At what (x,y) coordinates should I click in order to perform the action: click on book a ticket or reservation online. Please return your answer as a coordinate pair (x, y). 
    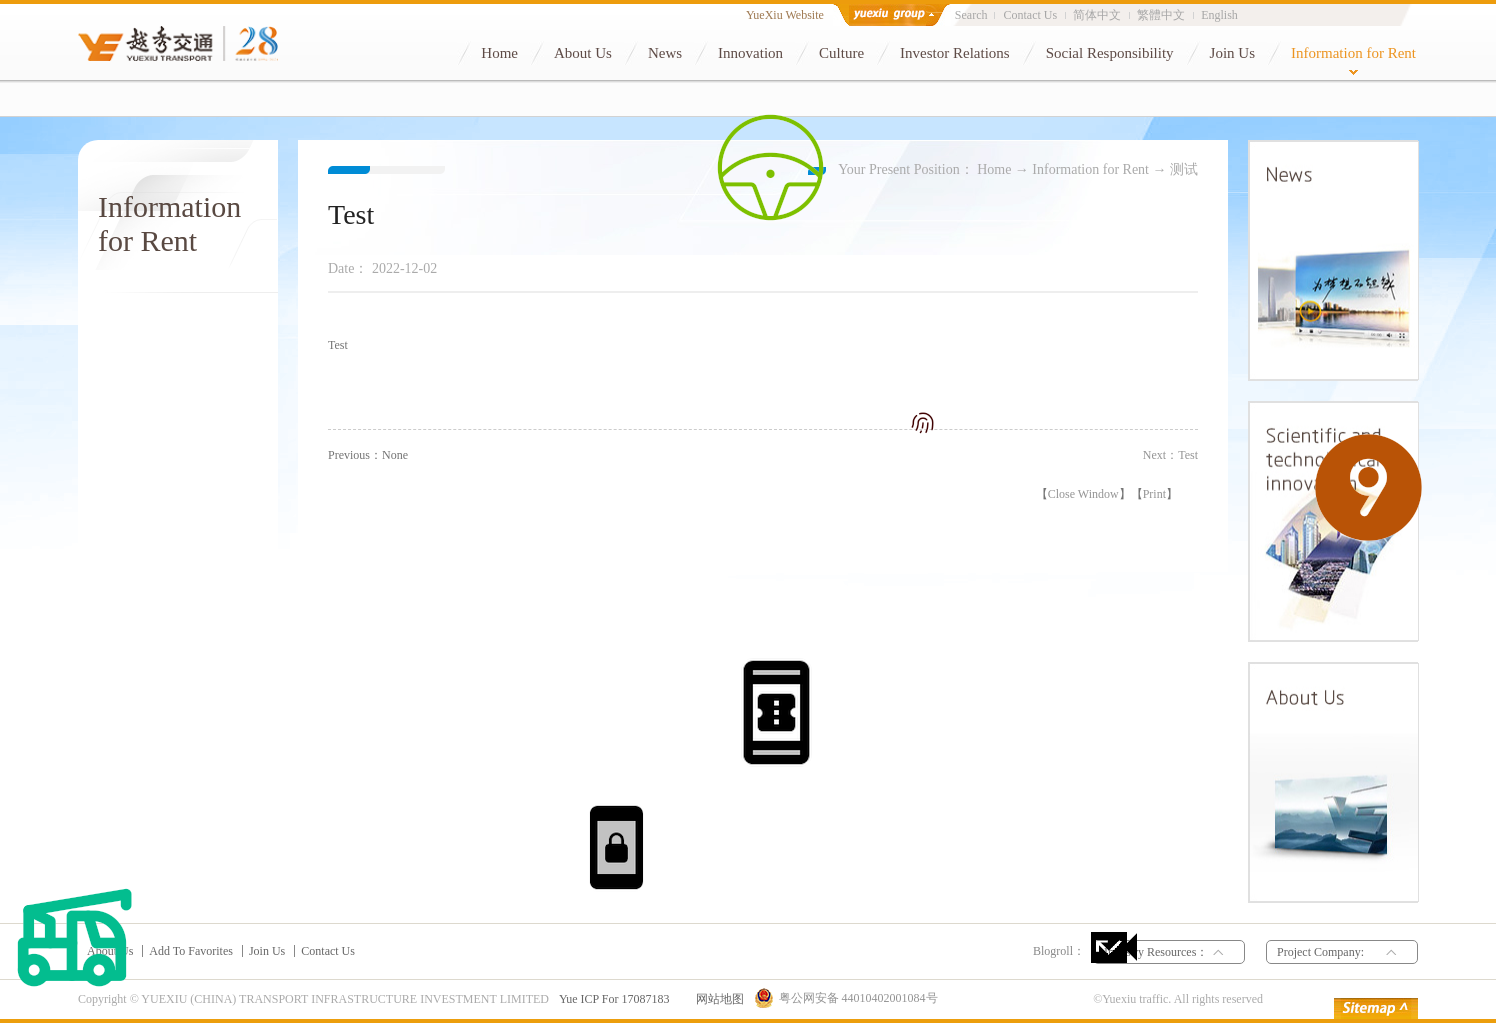
    Looking at the image, I should click on (776, 712).